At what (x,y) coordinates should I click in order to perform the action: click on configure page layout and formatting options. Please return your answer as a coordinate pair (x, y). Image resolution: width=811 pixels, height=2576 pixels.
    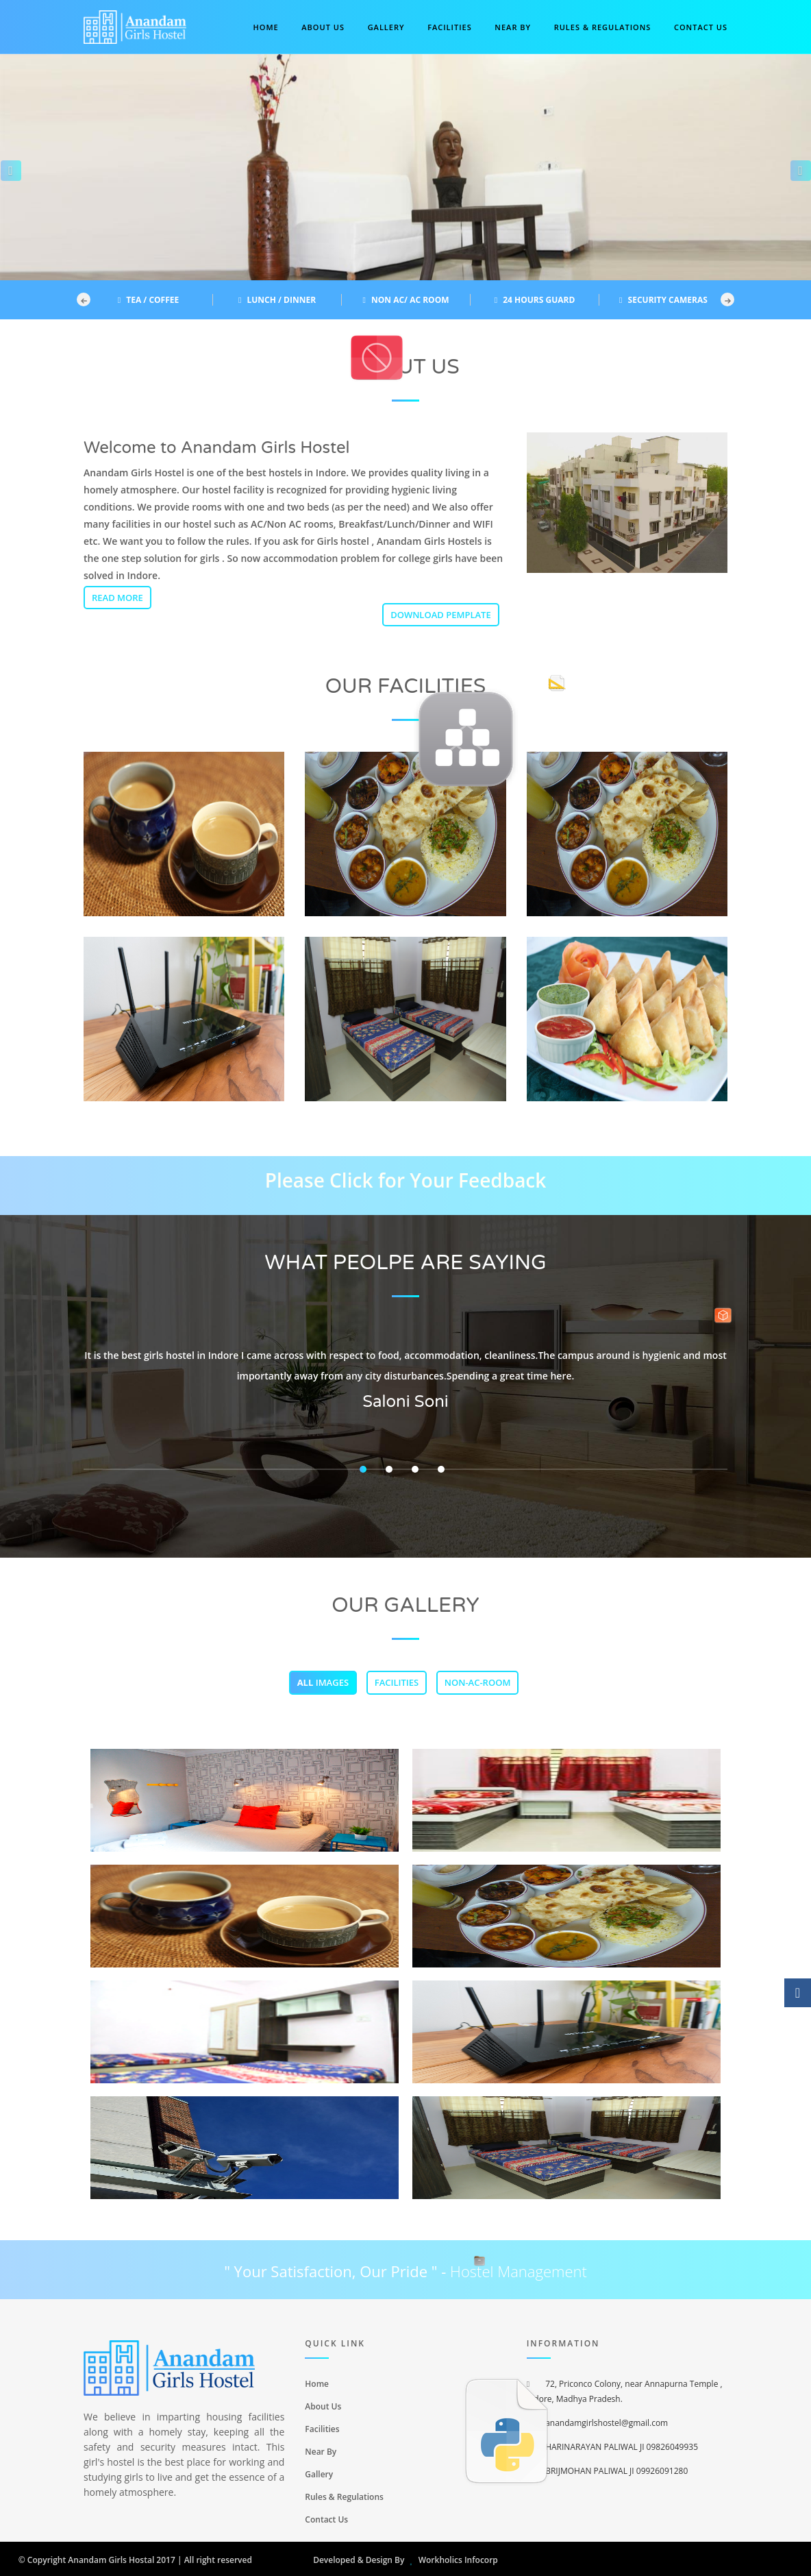
    Looking at the image, I should click on (557, 683).